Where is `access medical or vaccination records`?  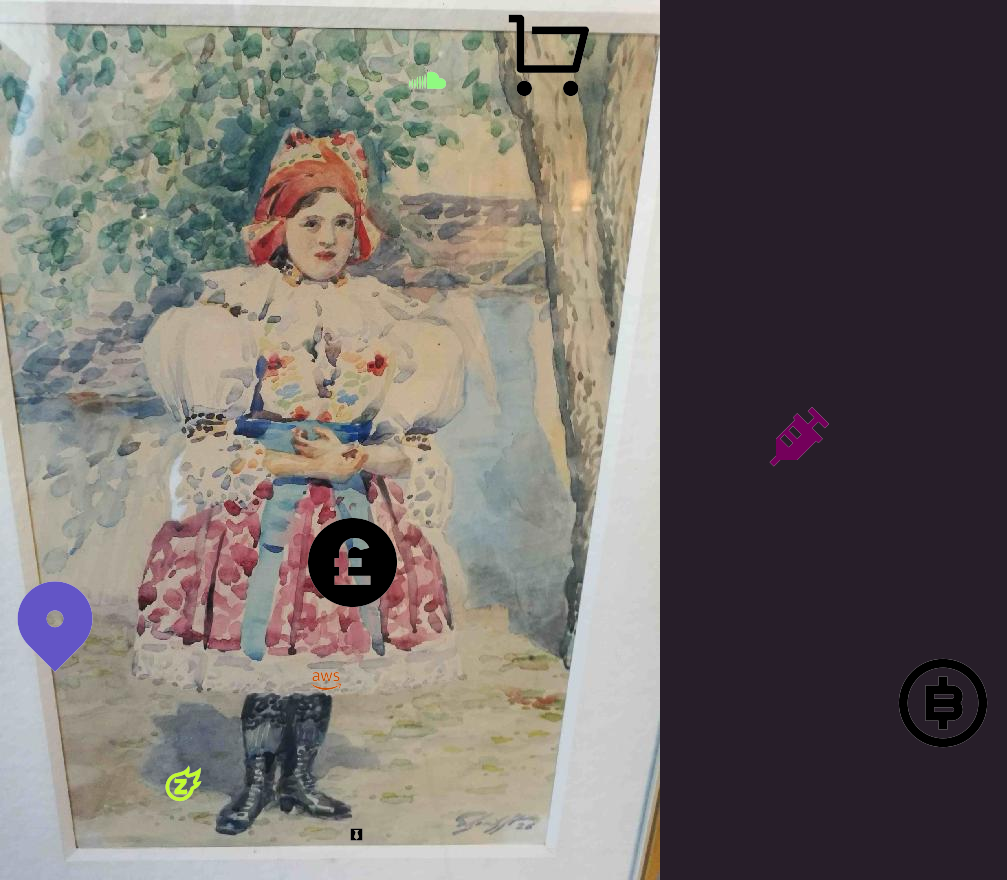
access medical or vaccination records is located at coordinates (800, 436).